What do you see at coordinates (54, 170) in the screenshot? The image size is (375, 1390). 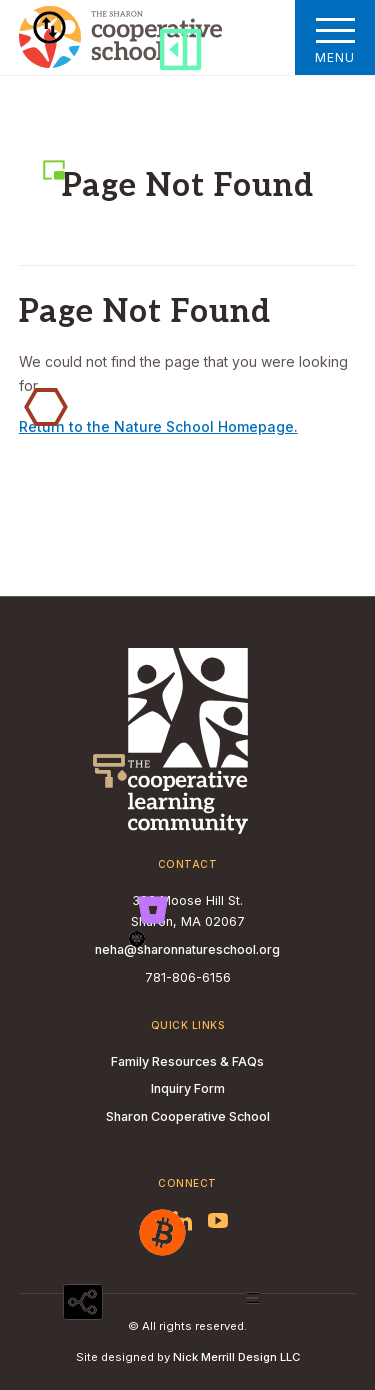 I see `enable picture-in-picture mode` at bounding box center [54, 170].